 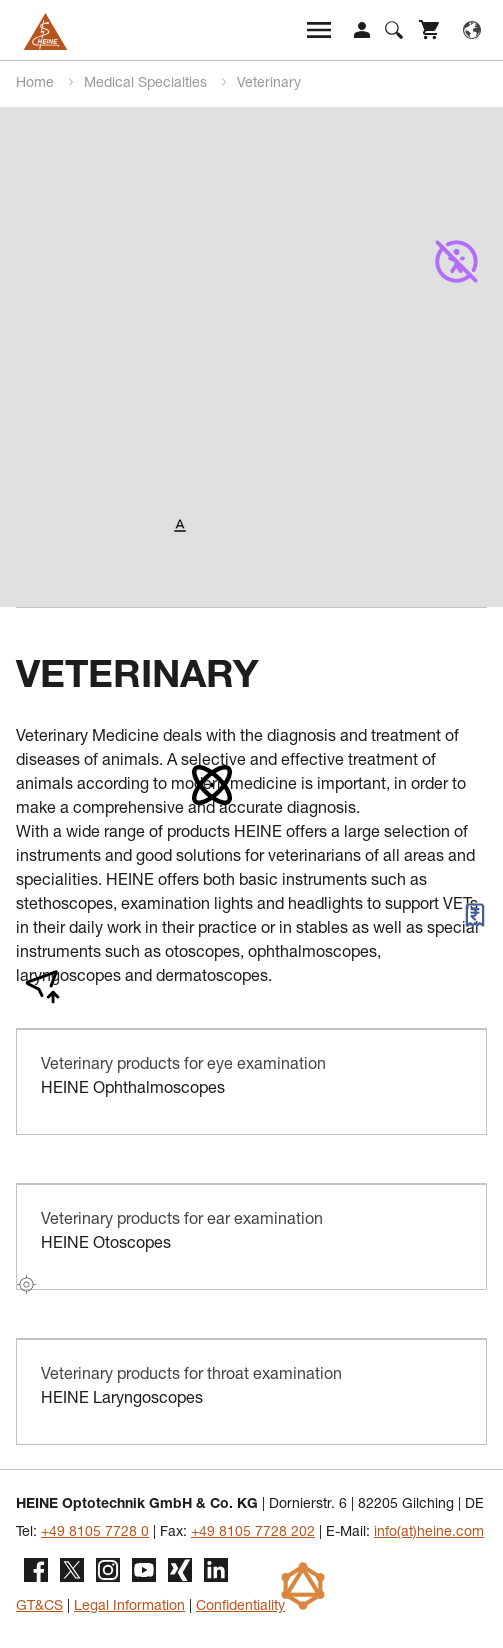 I want to click on accessibility features disabled, so click(x=456, y=261).